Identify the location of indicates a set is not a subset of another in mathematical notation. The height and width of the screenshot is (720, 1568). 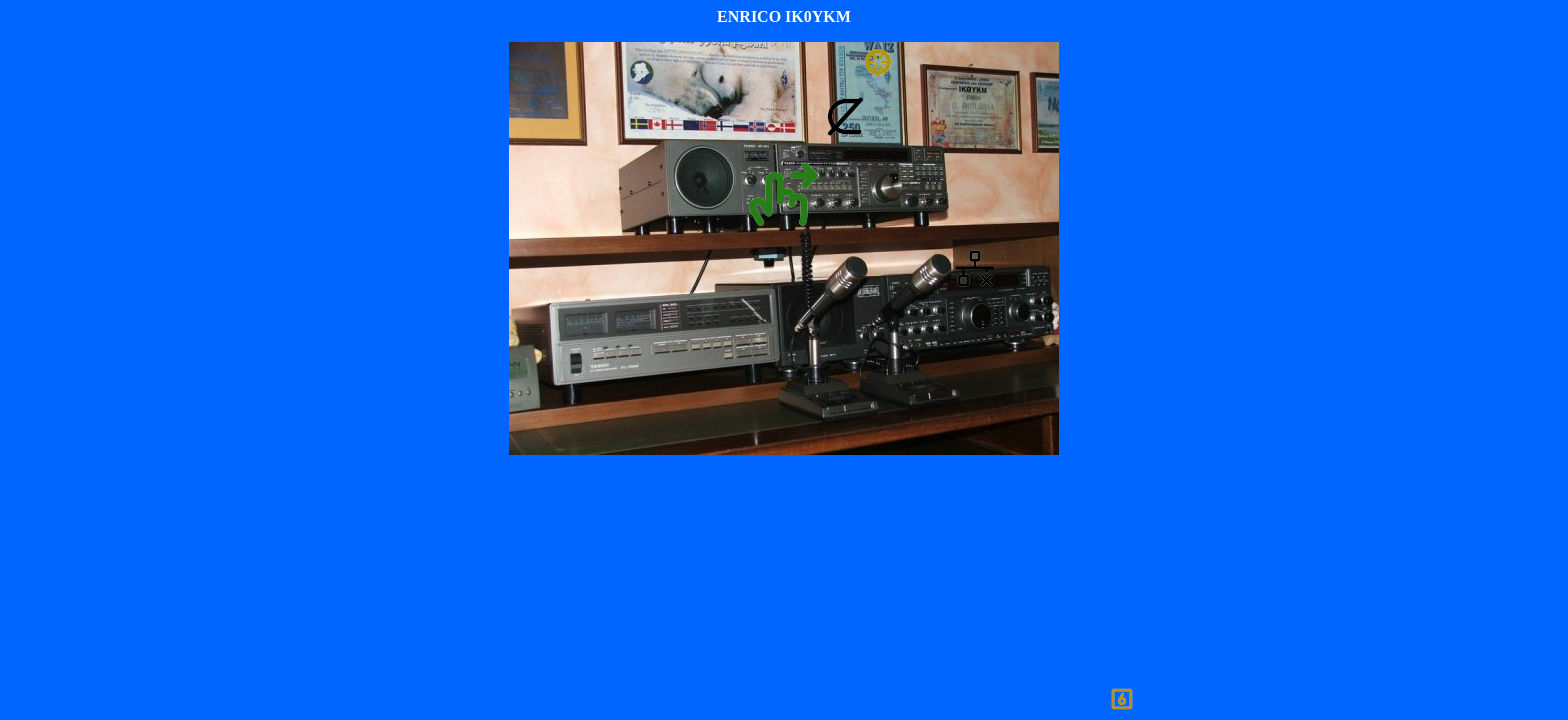
(845, 116).